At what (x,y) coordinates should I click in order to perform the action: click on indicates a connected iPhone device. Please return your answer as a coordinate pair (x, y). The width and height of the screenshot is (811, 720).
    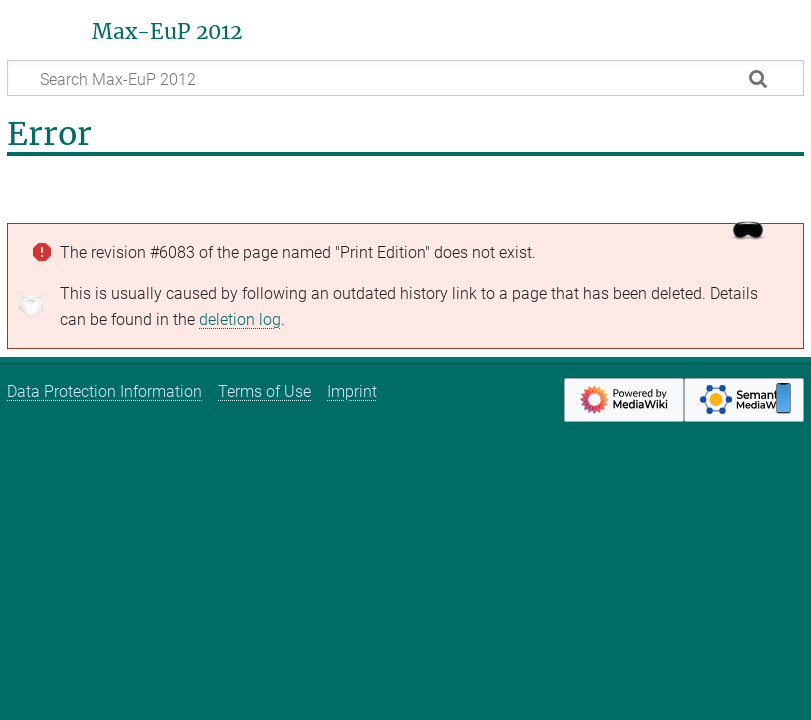
    Looking at the image, I should click on (783, 398).